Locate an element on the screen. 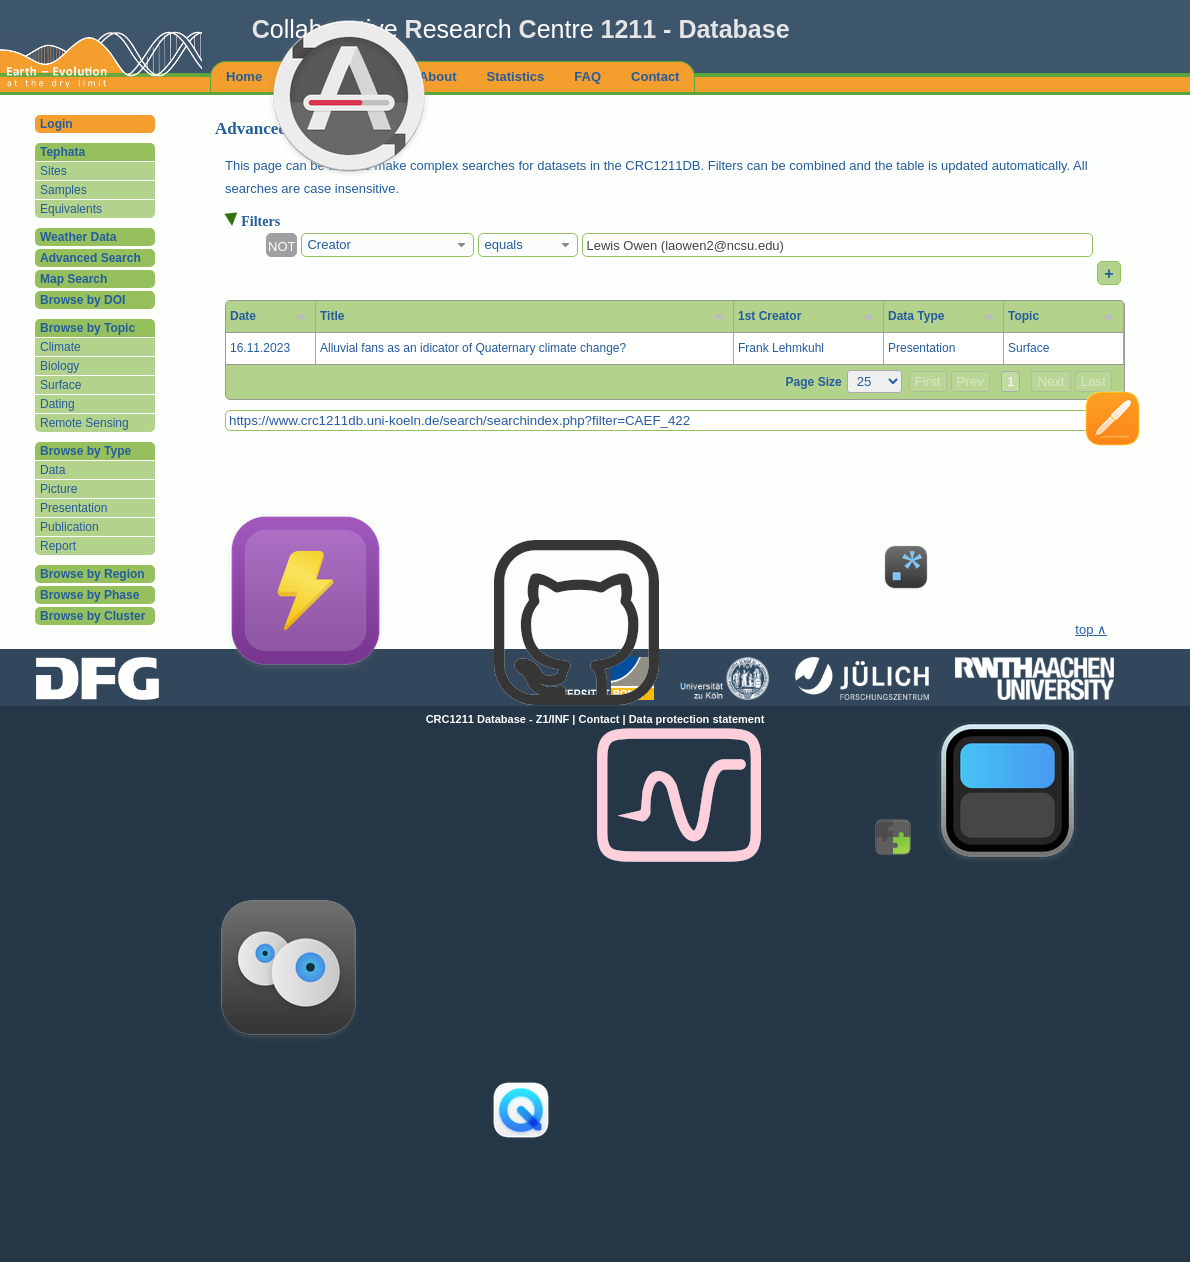 The width and height of the screenshot is (1190, 1262). view system resource usage and performance metrics is located at coordinates (679, 790).